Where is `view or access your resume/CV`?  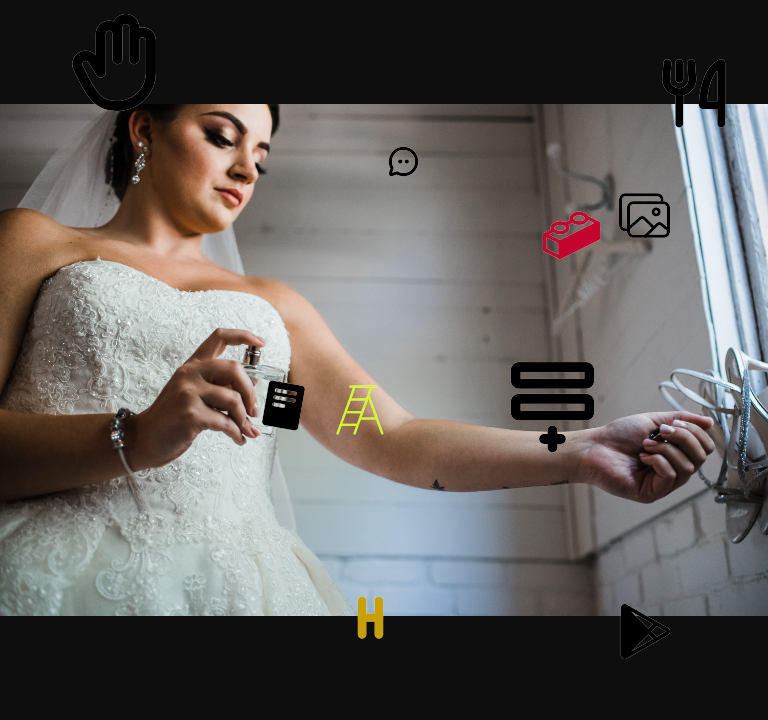
view or access your resume/CV is located at coordinates (283, 405).